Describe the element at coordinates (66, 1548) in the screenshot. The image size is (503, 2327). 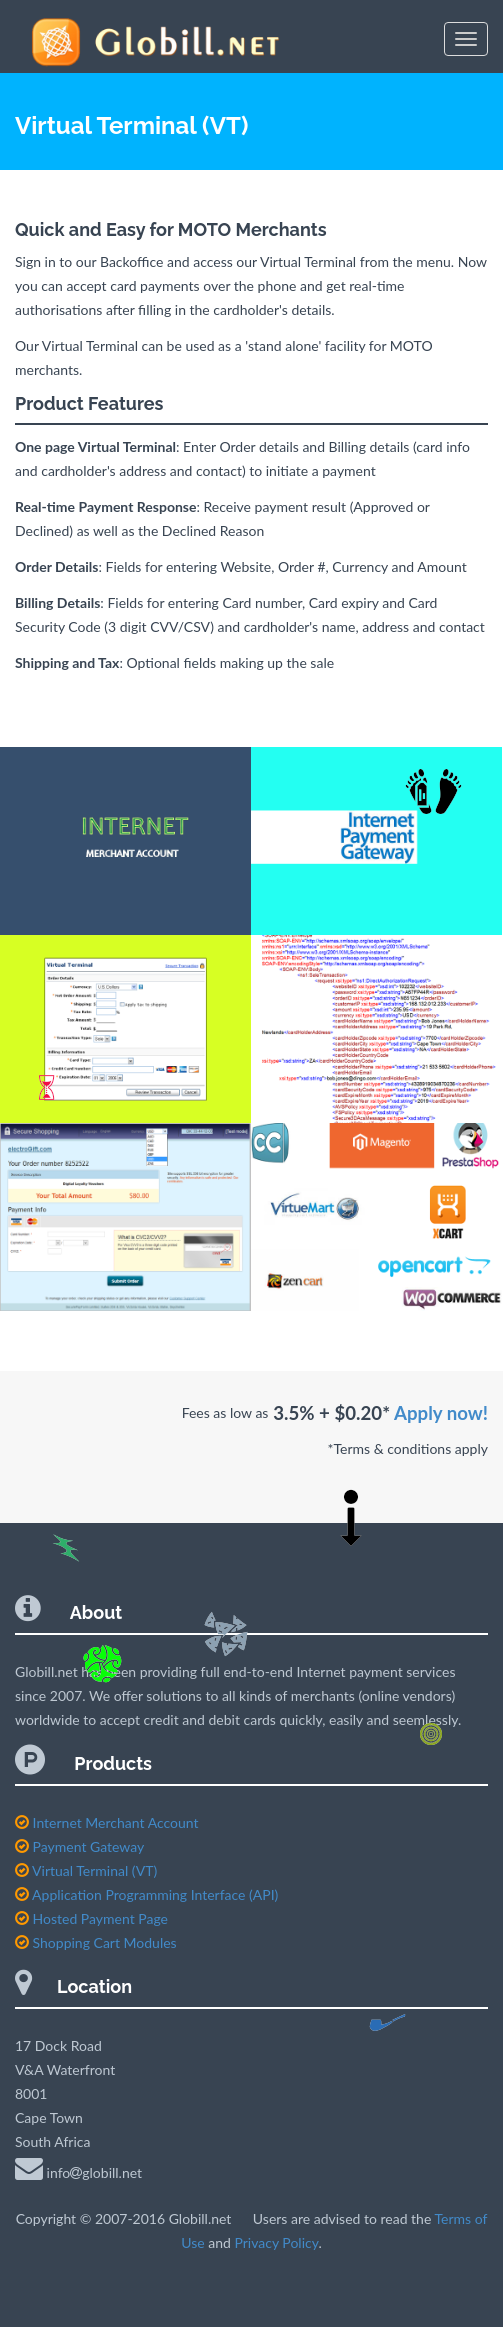
I see `indicates damage or injury status` at that location.